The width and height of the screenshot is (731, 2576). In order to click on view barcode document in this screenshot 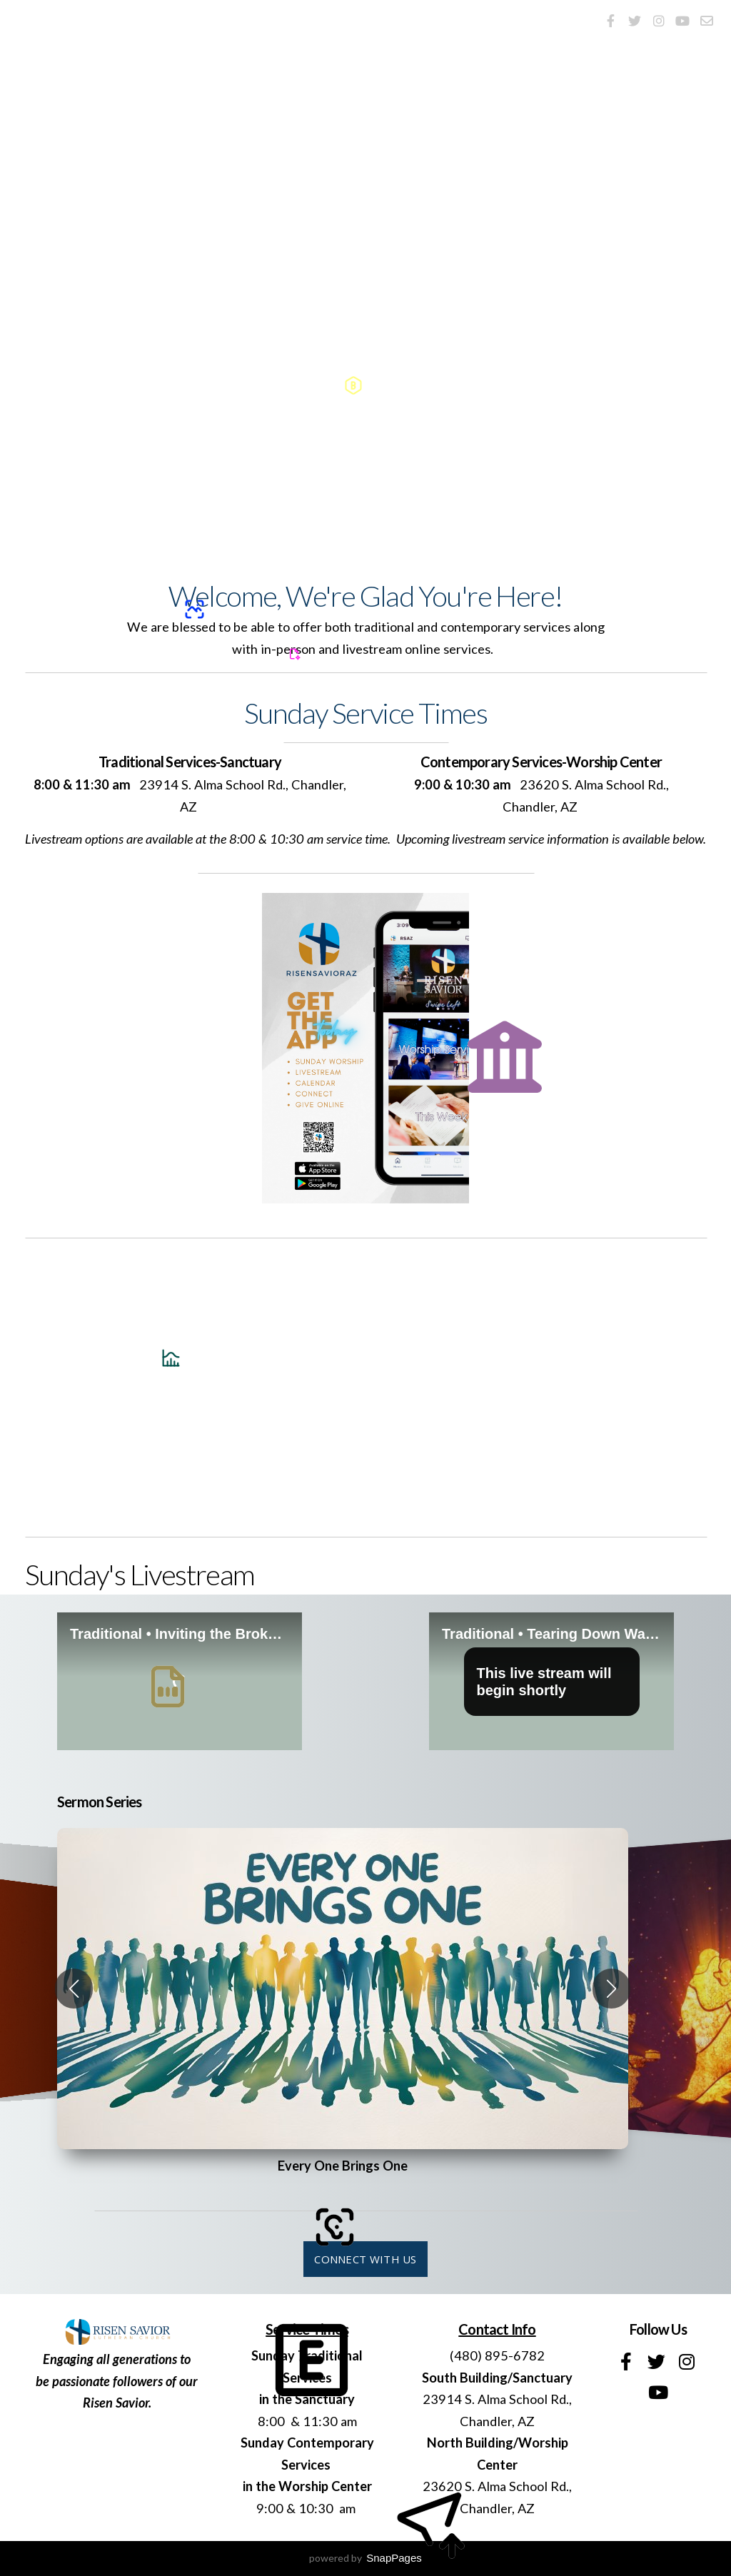, I will do `click(168, 1687)`.